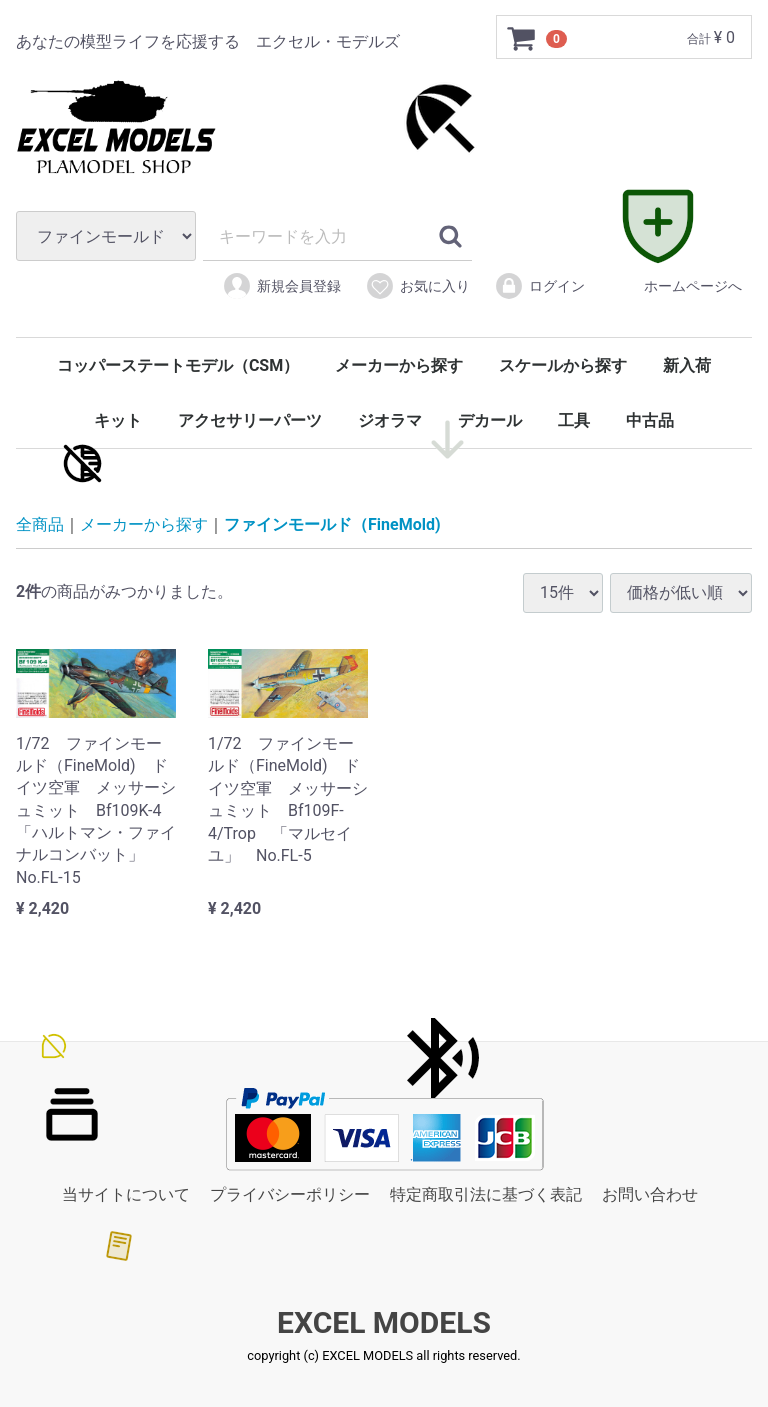  What do you see at coordinates (53, 1046) in the screenshot?
I see `mute or disable chat notifications` at bounding box center [53, 1046].